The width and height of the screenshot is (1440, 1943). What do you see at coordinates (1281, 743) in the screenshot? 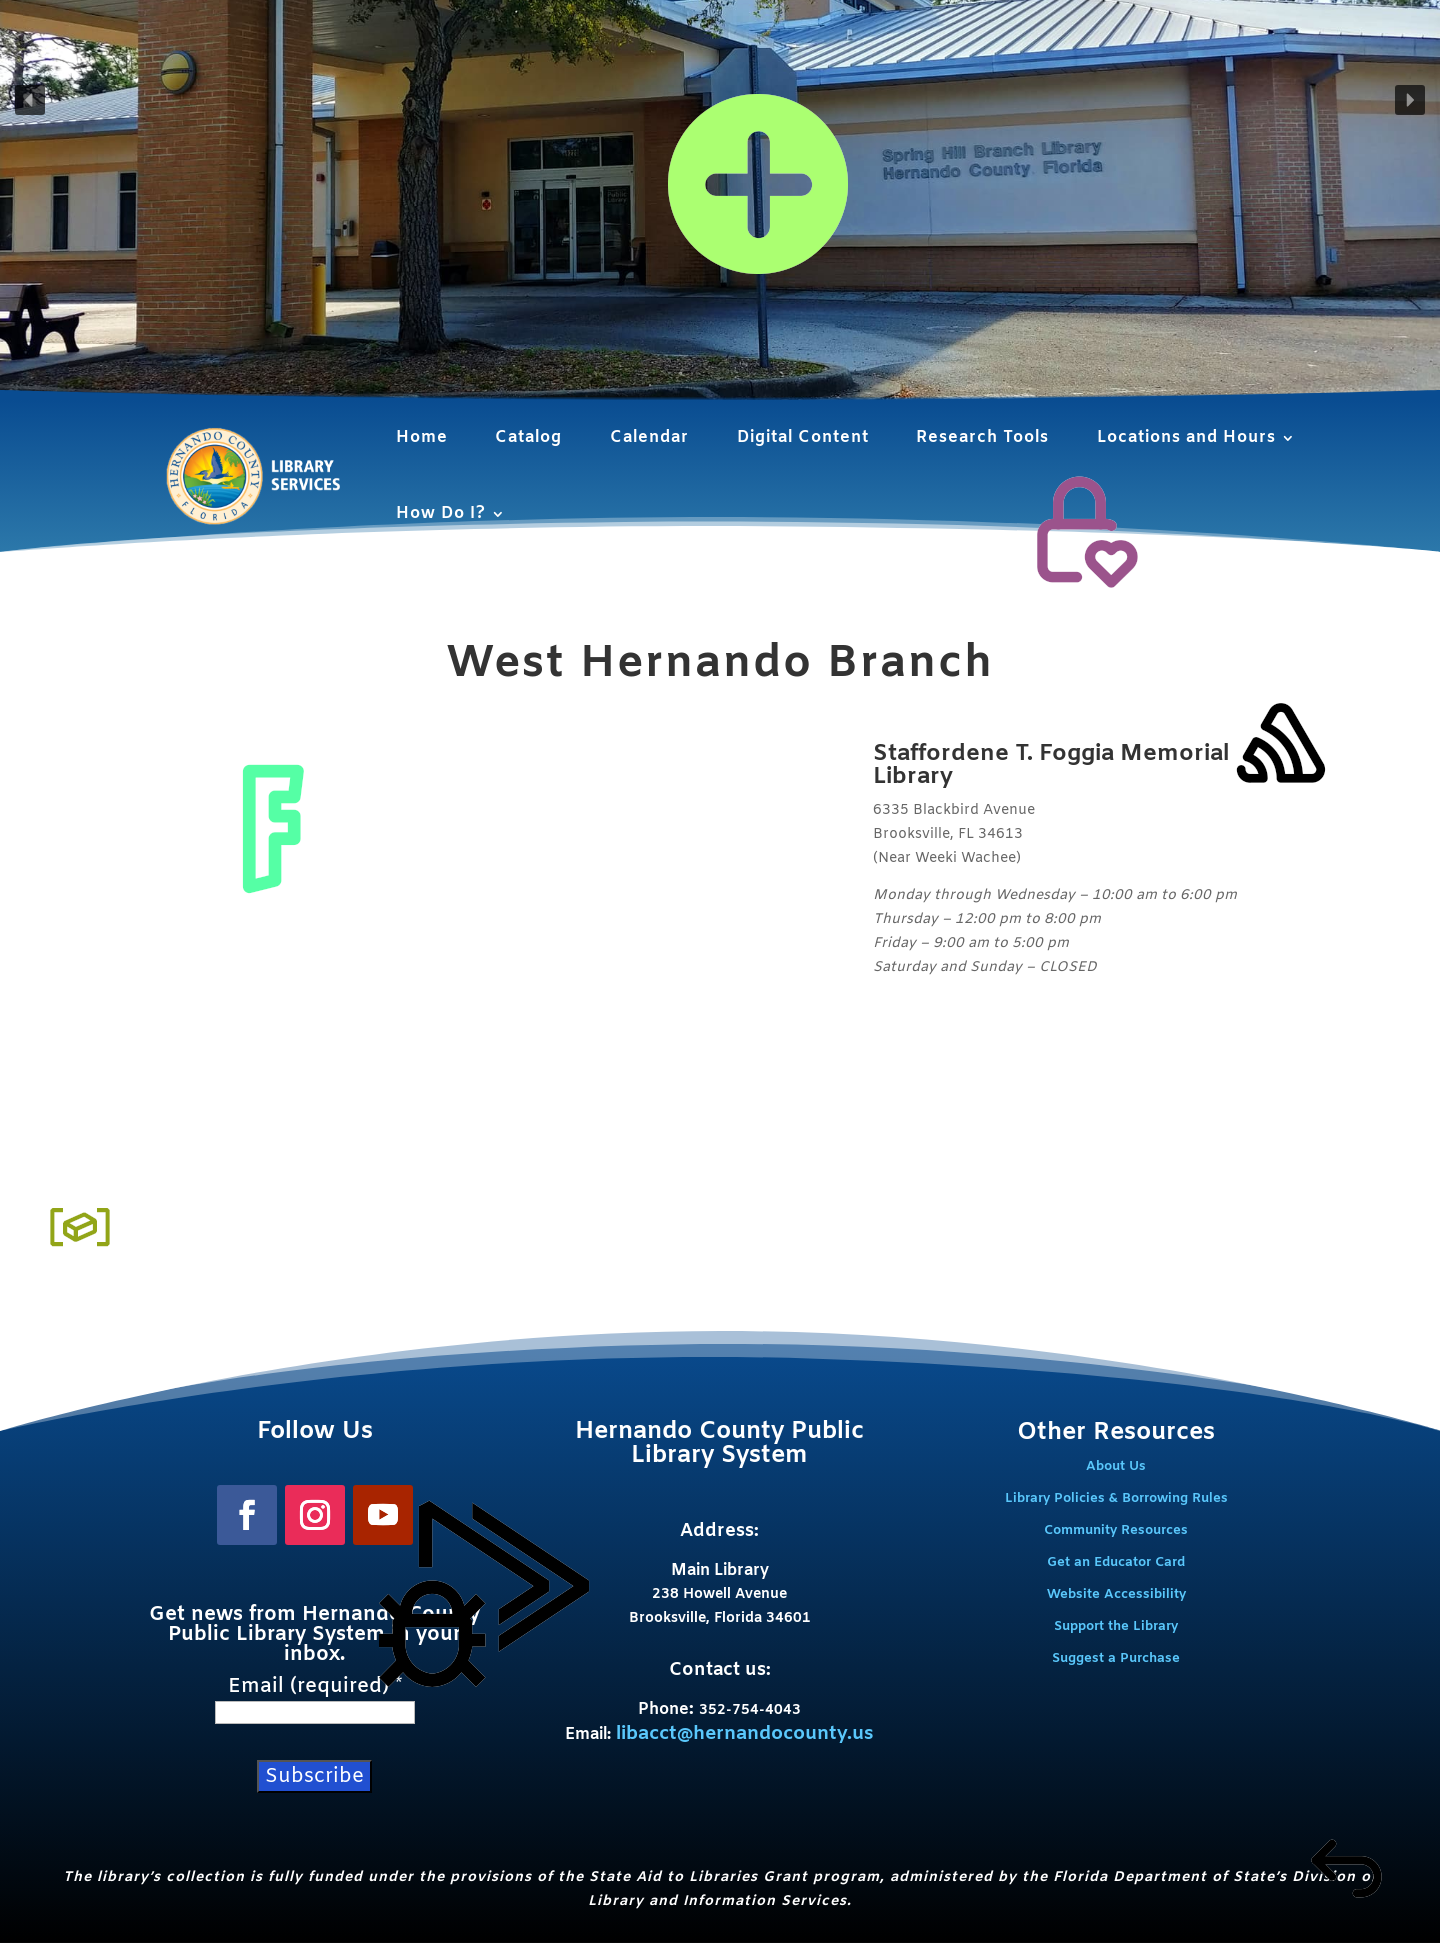
I see `sentry error monitoring integration` at bounding box center [1281, 743].